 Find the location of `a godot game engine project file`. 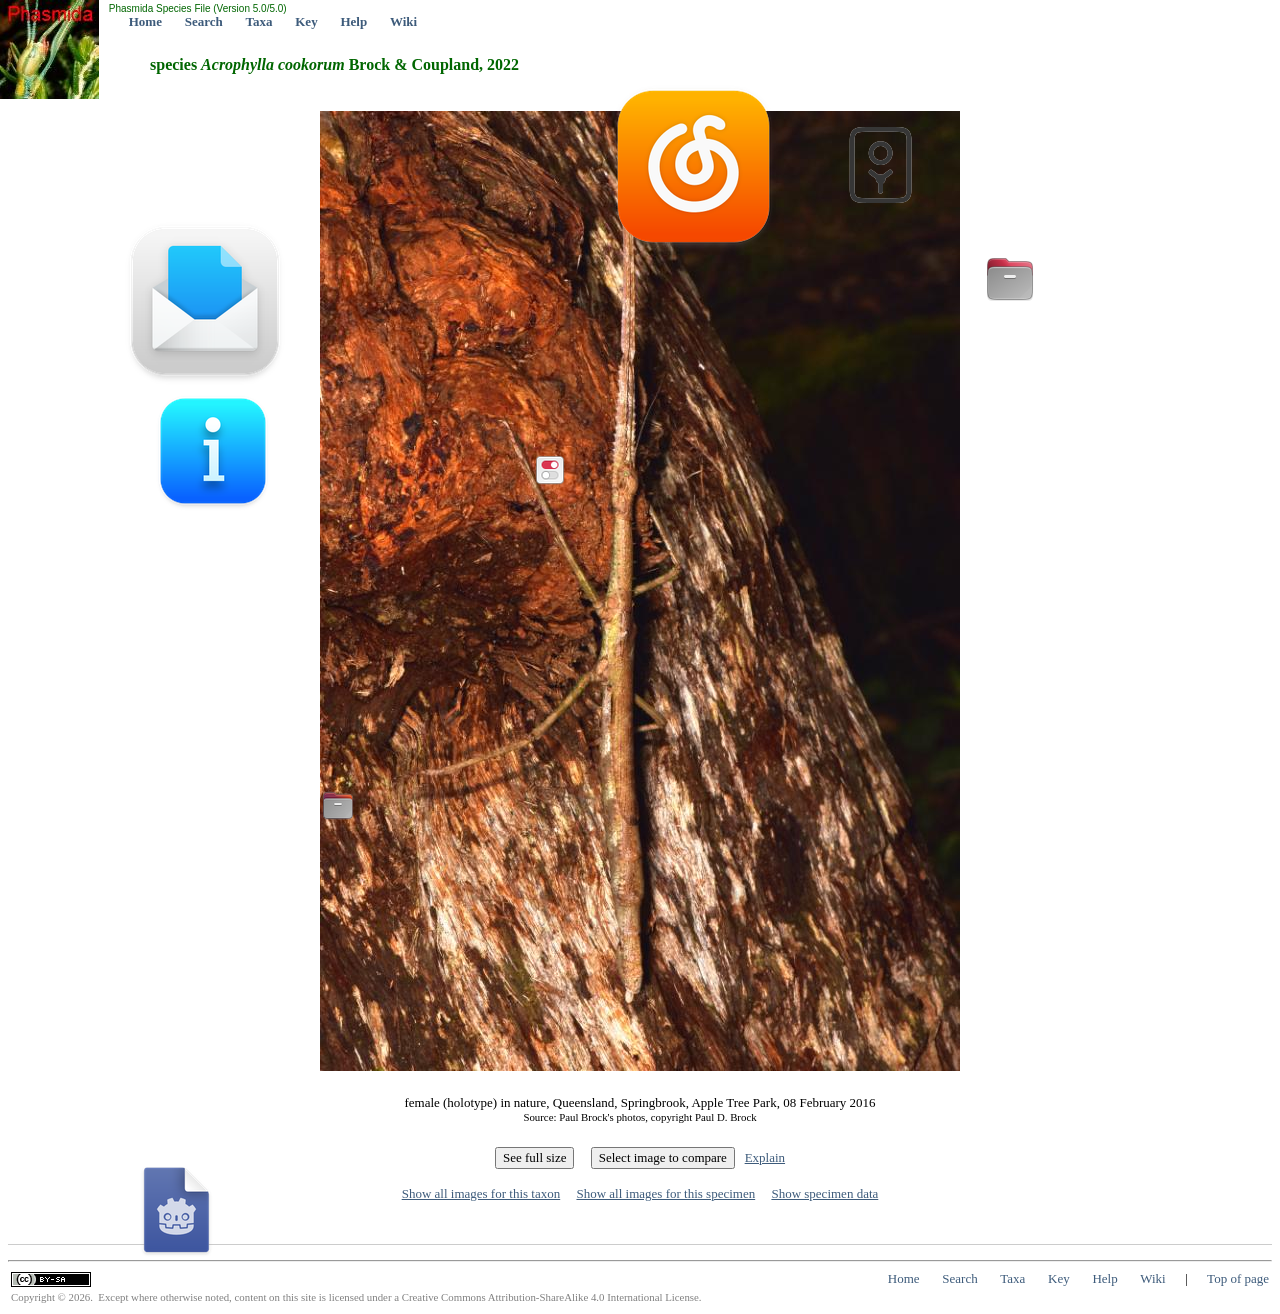

a godot game engine project file is located at coordinates (176, 1211).